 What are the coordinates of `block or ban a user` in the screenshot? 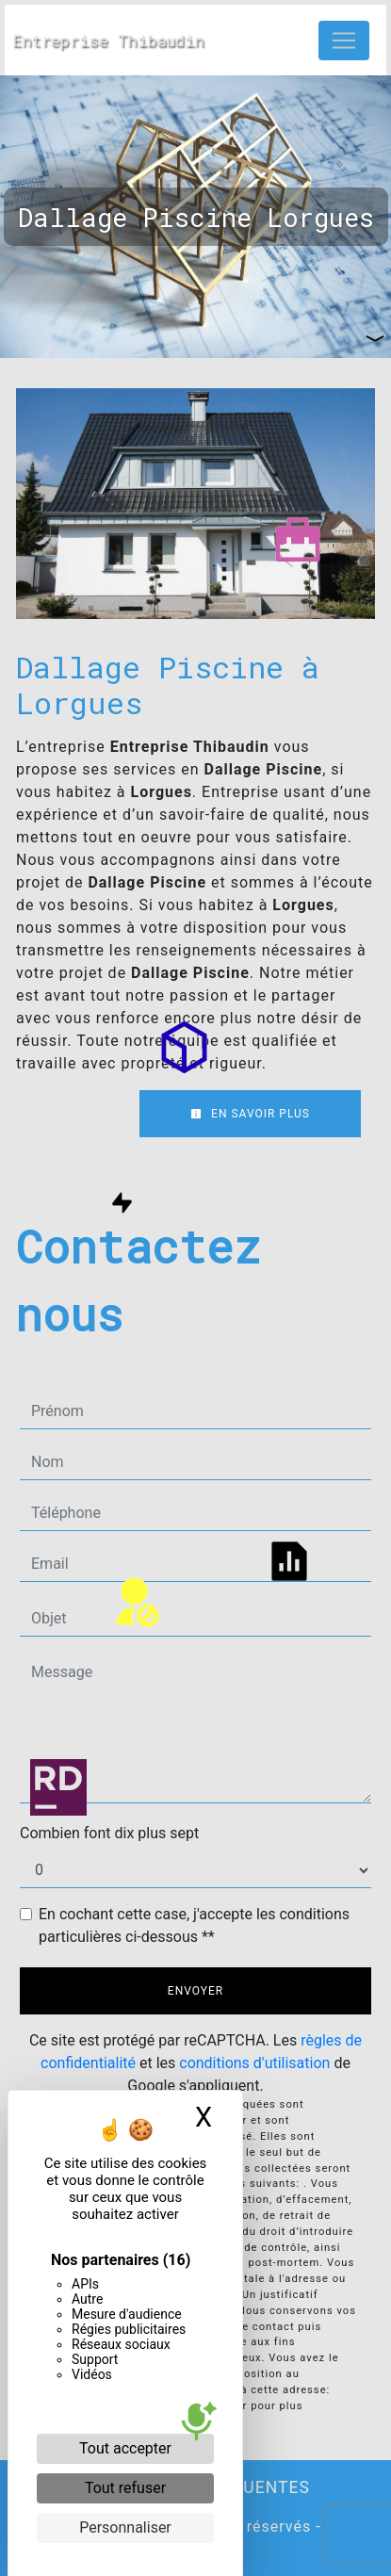 It's located at (134, 1602).